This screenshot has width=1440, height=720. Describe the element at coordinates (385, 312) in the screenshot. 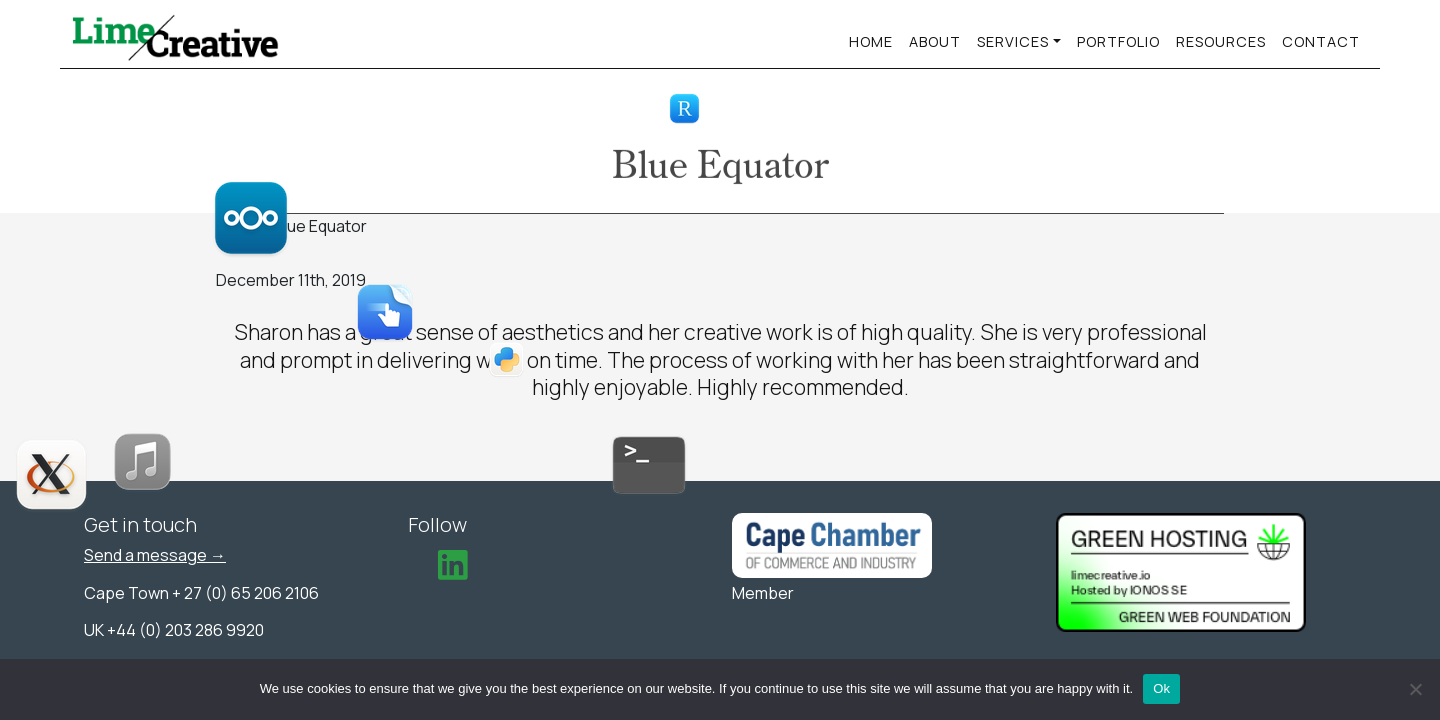

I see `open libinput gestures configuration app` at that location.